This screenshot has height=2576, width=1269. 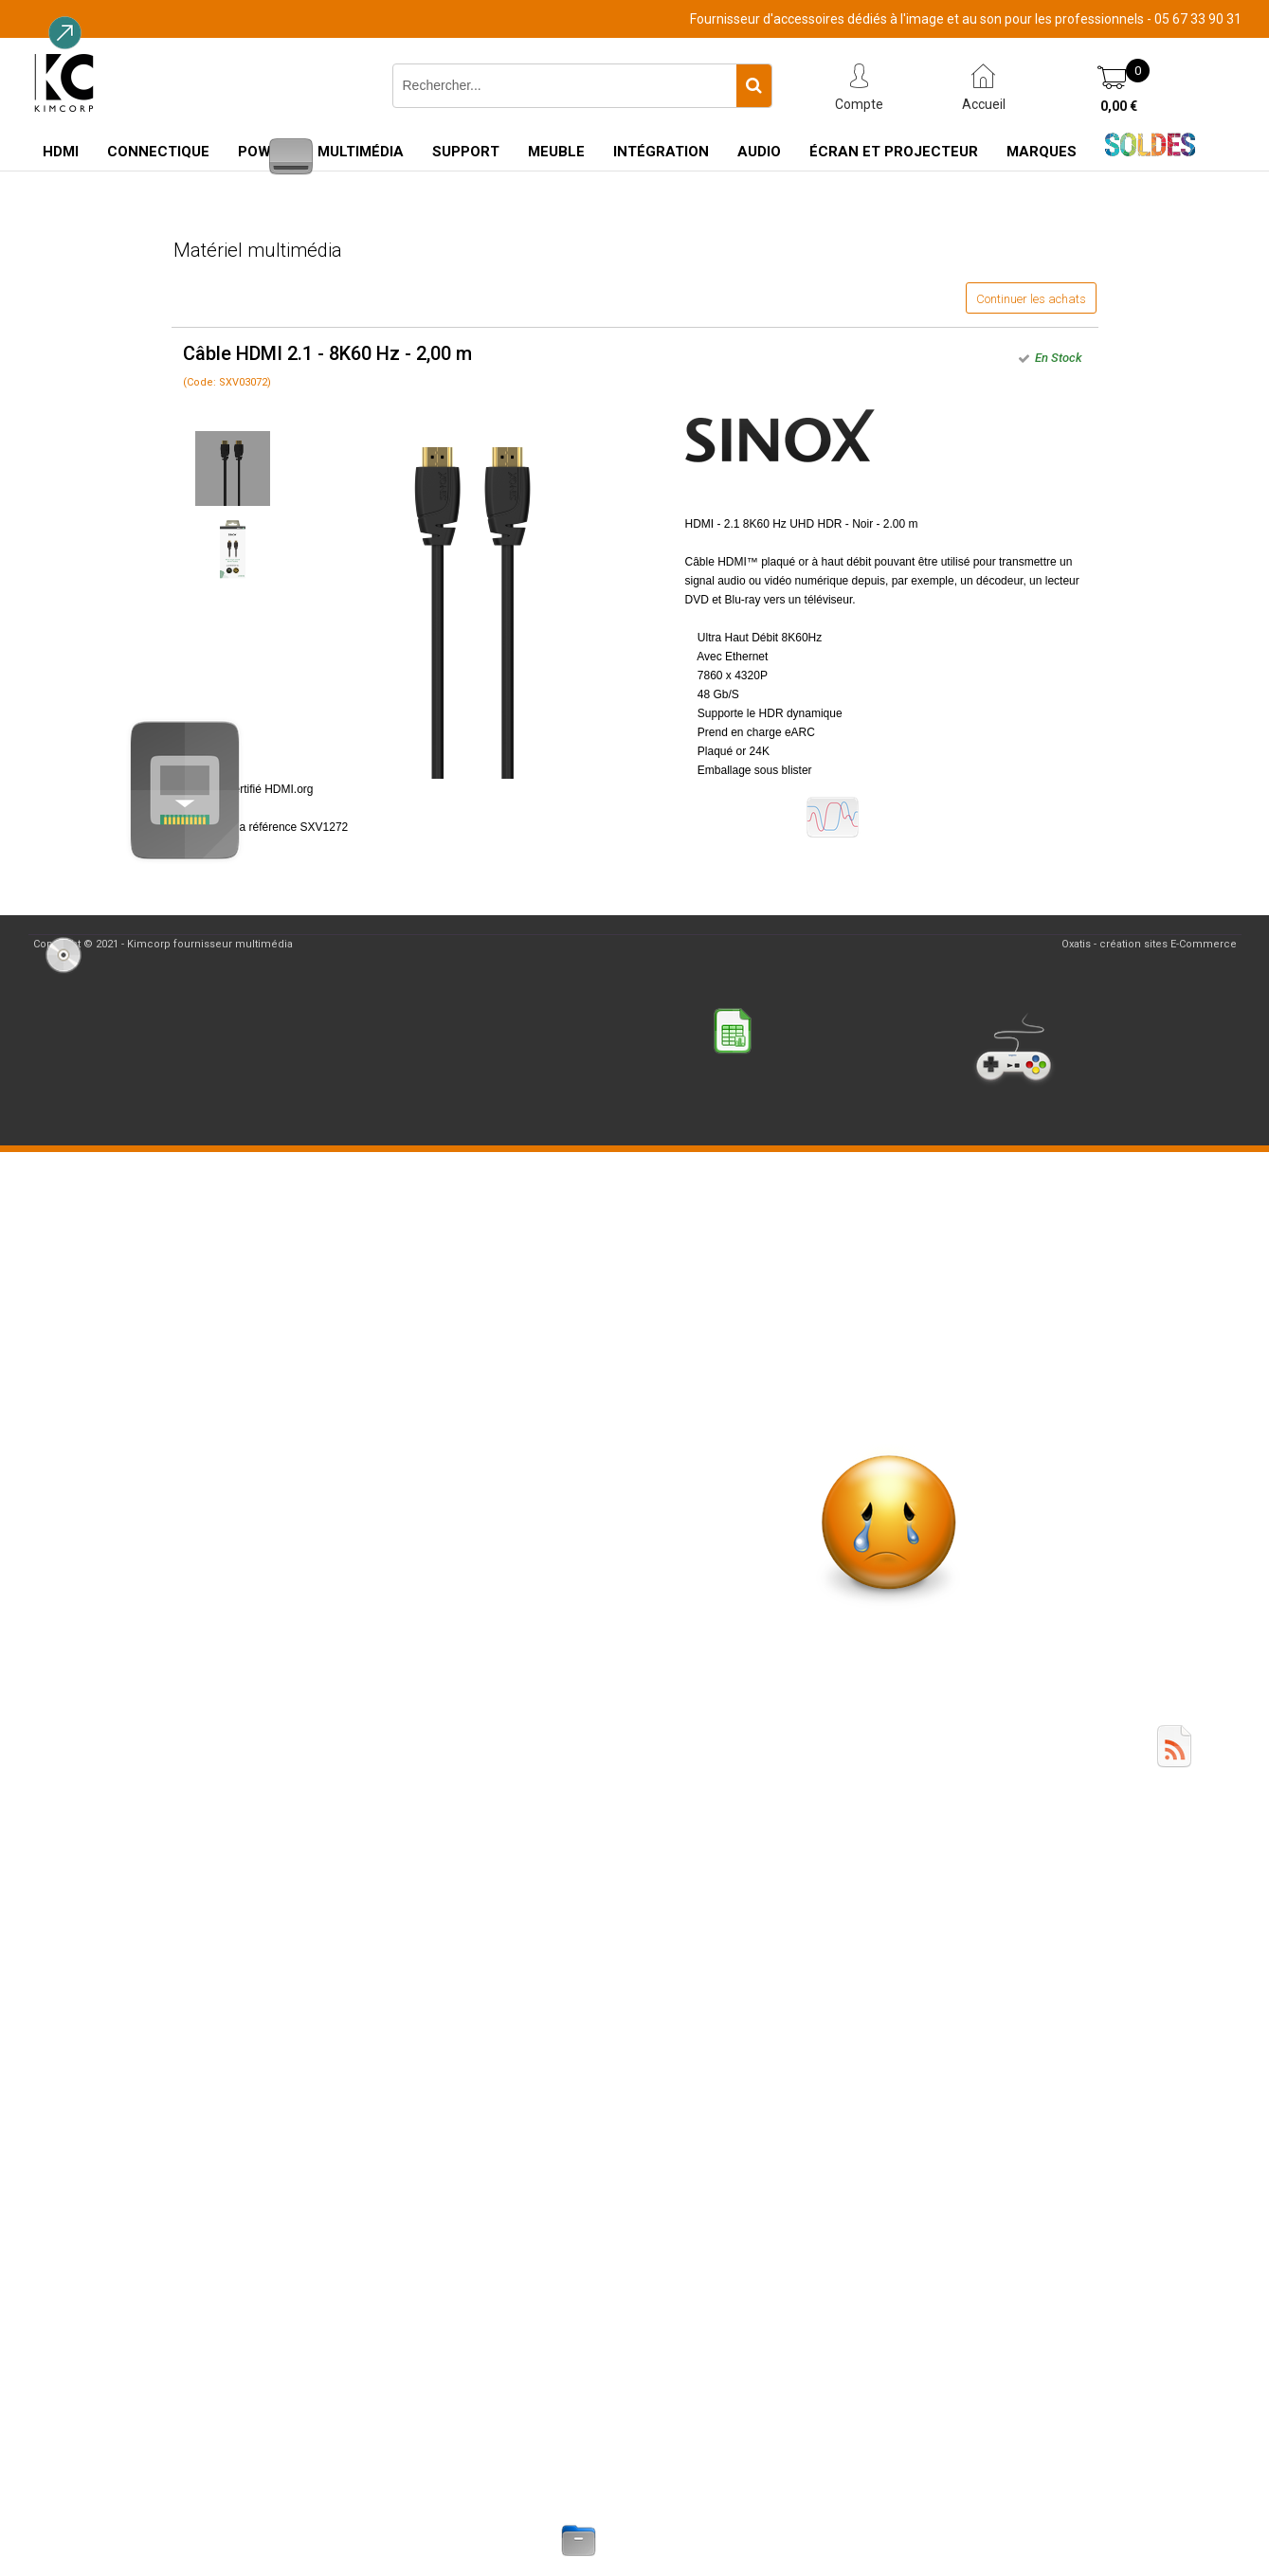 What do you see at coordinates (291, 156) in the screenshot?
I see `access removable storage device` at bounding box center [291, 156].